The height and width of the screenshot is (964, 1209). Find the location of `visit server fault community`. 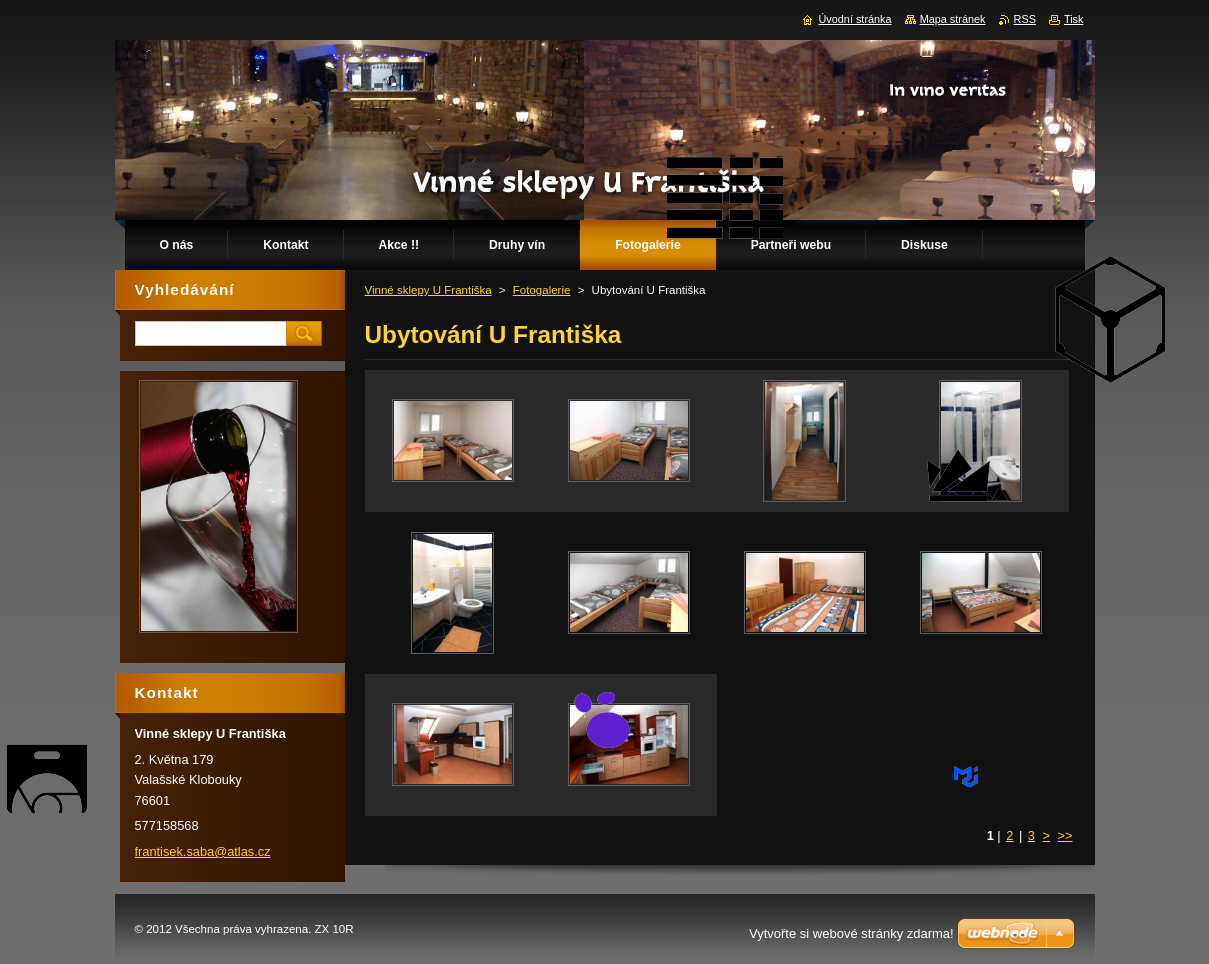

visit server fault community is located at coordinates (725, 198).